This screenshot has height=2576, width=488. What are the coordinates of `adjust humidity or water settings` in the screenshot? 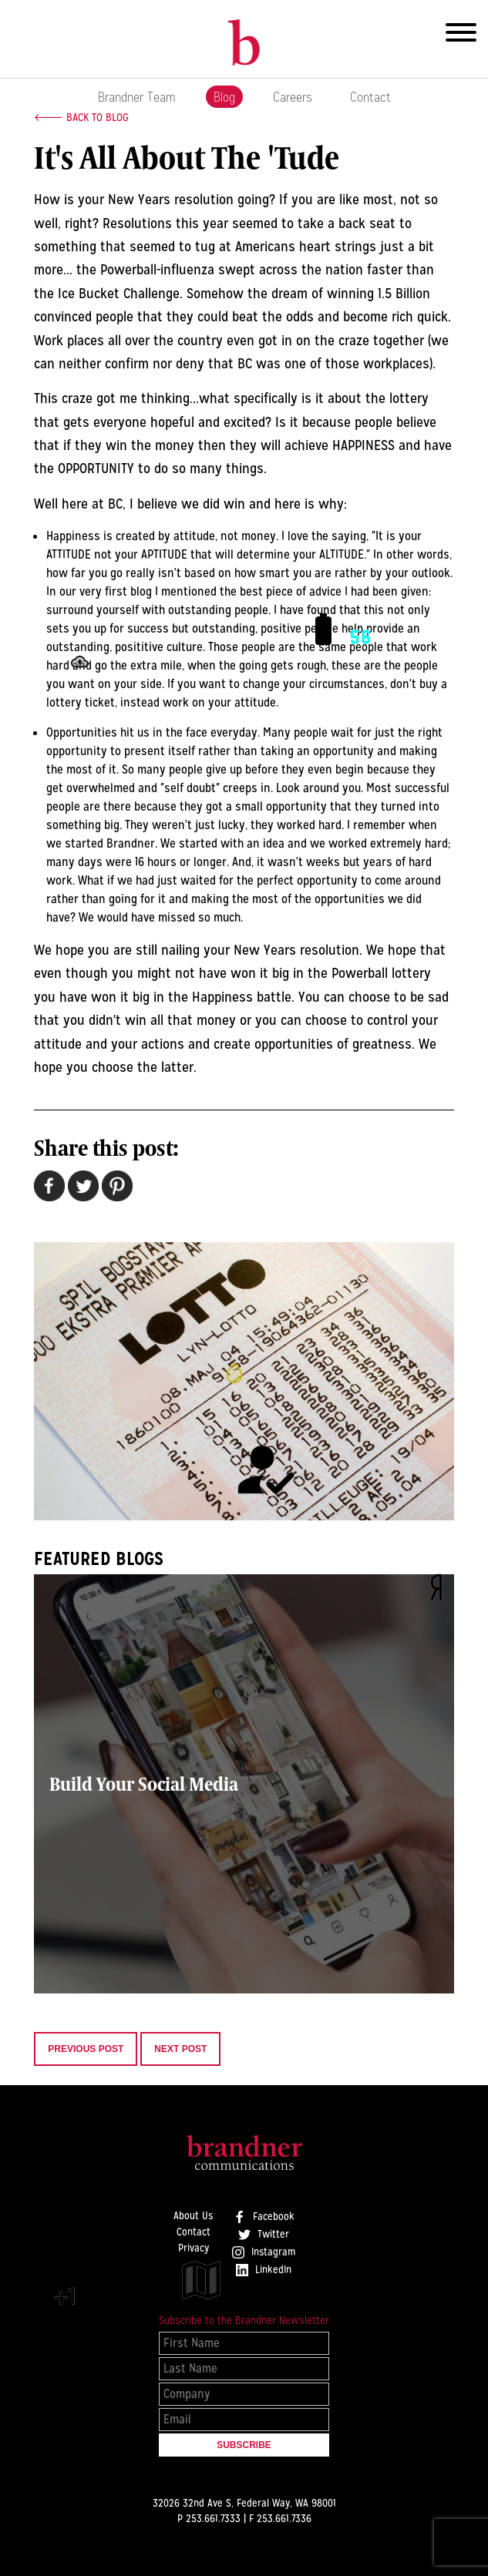 It's located at (234, 1374).